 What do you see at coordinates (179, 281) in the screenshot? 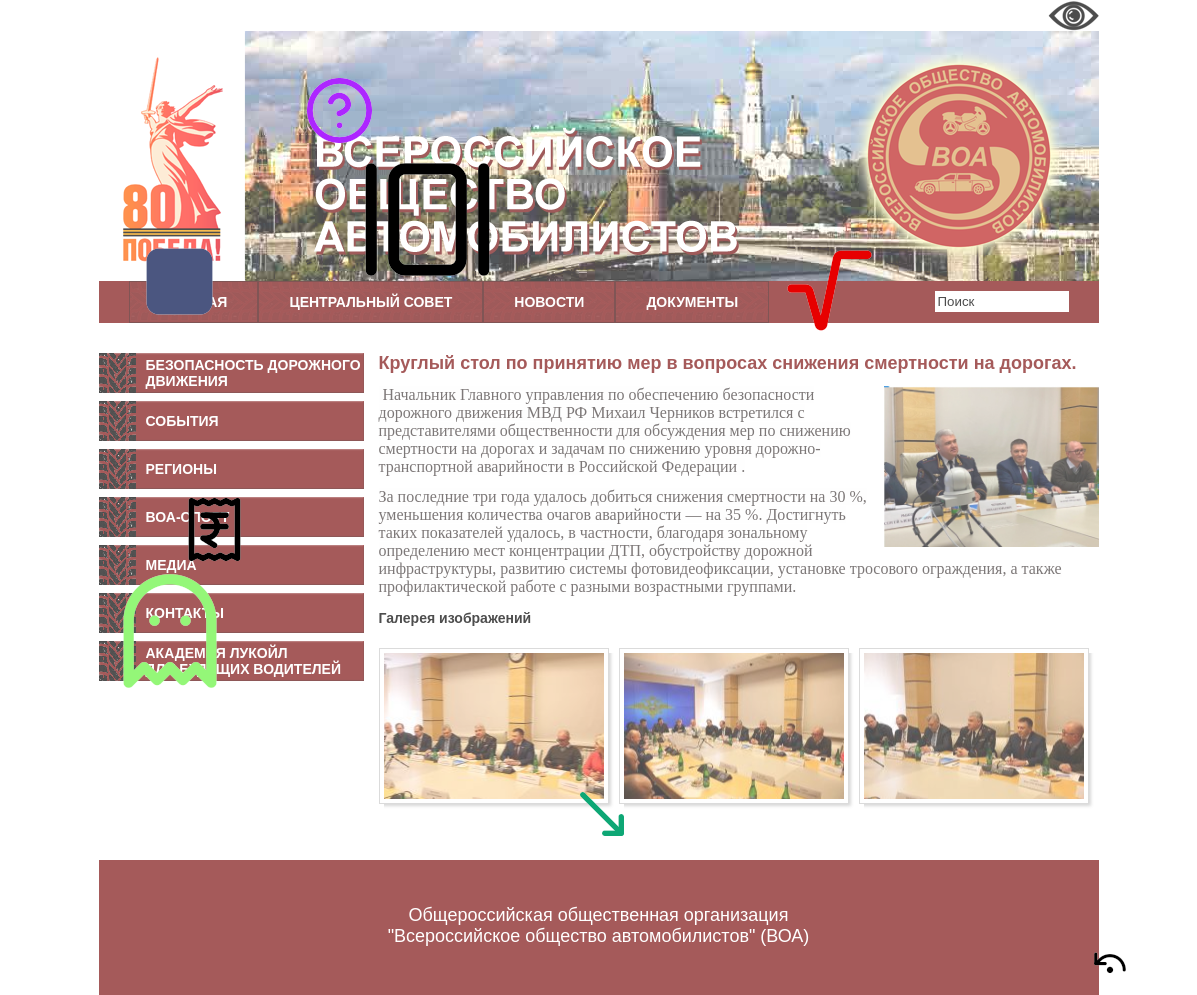
I see `stop media playback` at bounding box center [179, 281].